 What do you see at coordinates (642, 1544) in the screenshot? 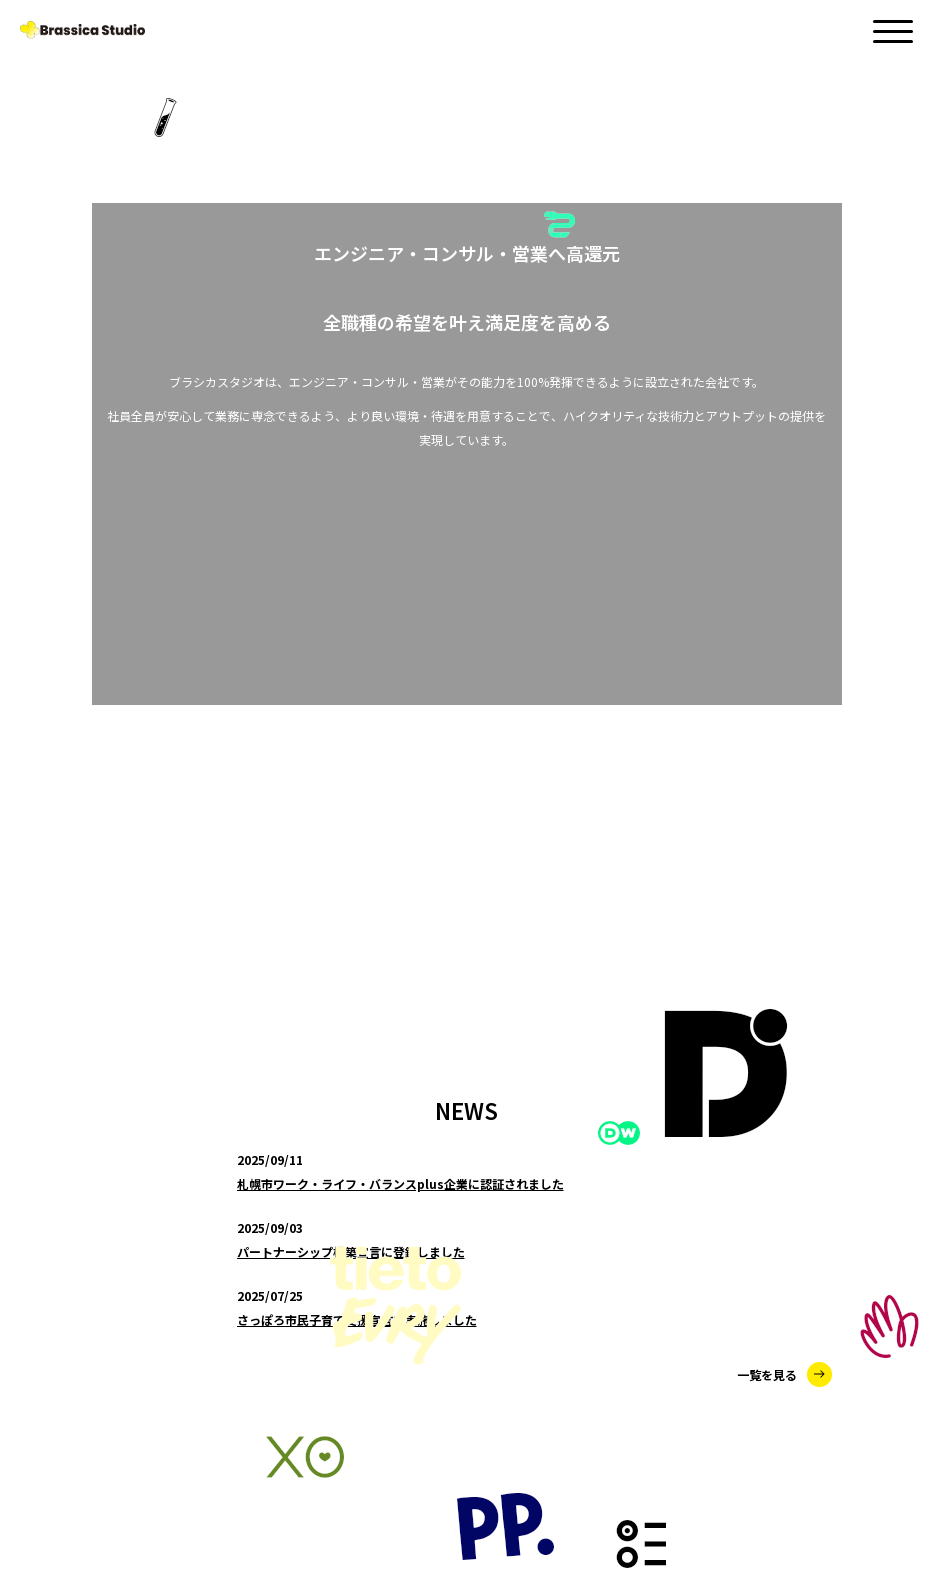
I see `select an option from a list` at bounding box center [642, 1544].